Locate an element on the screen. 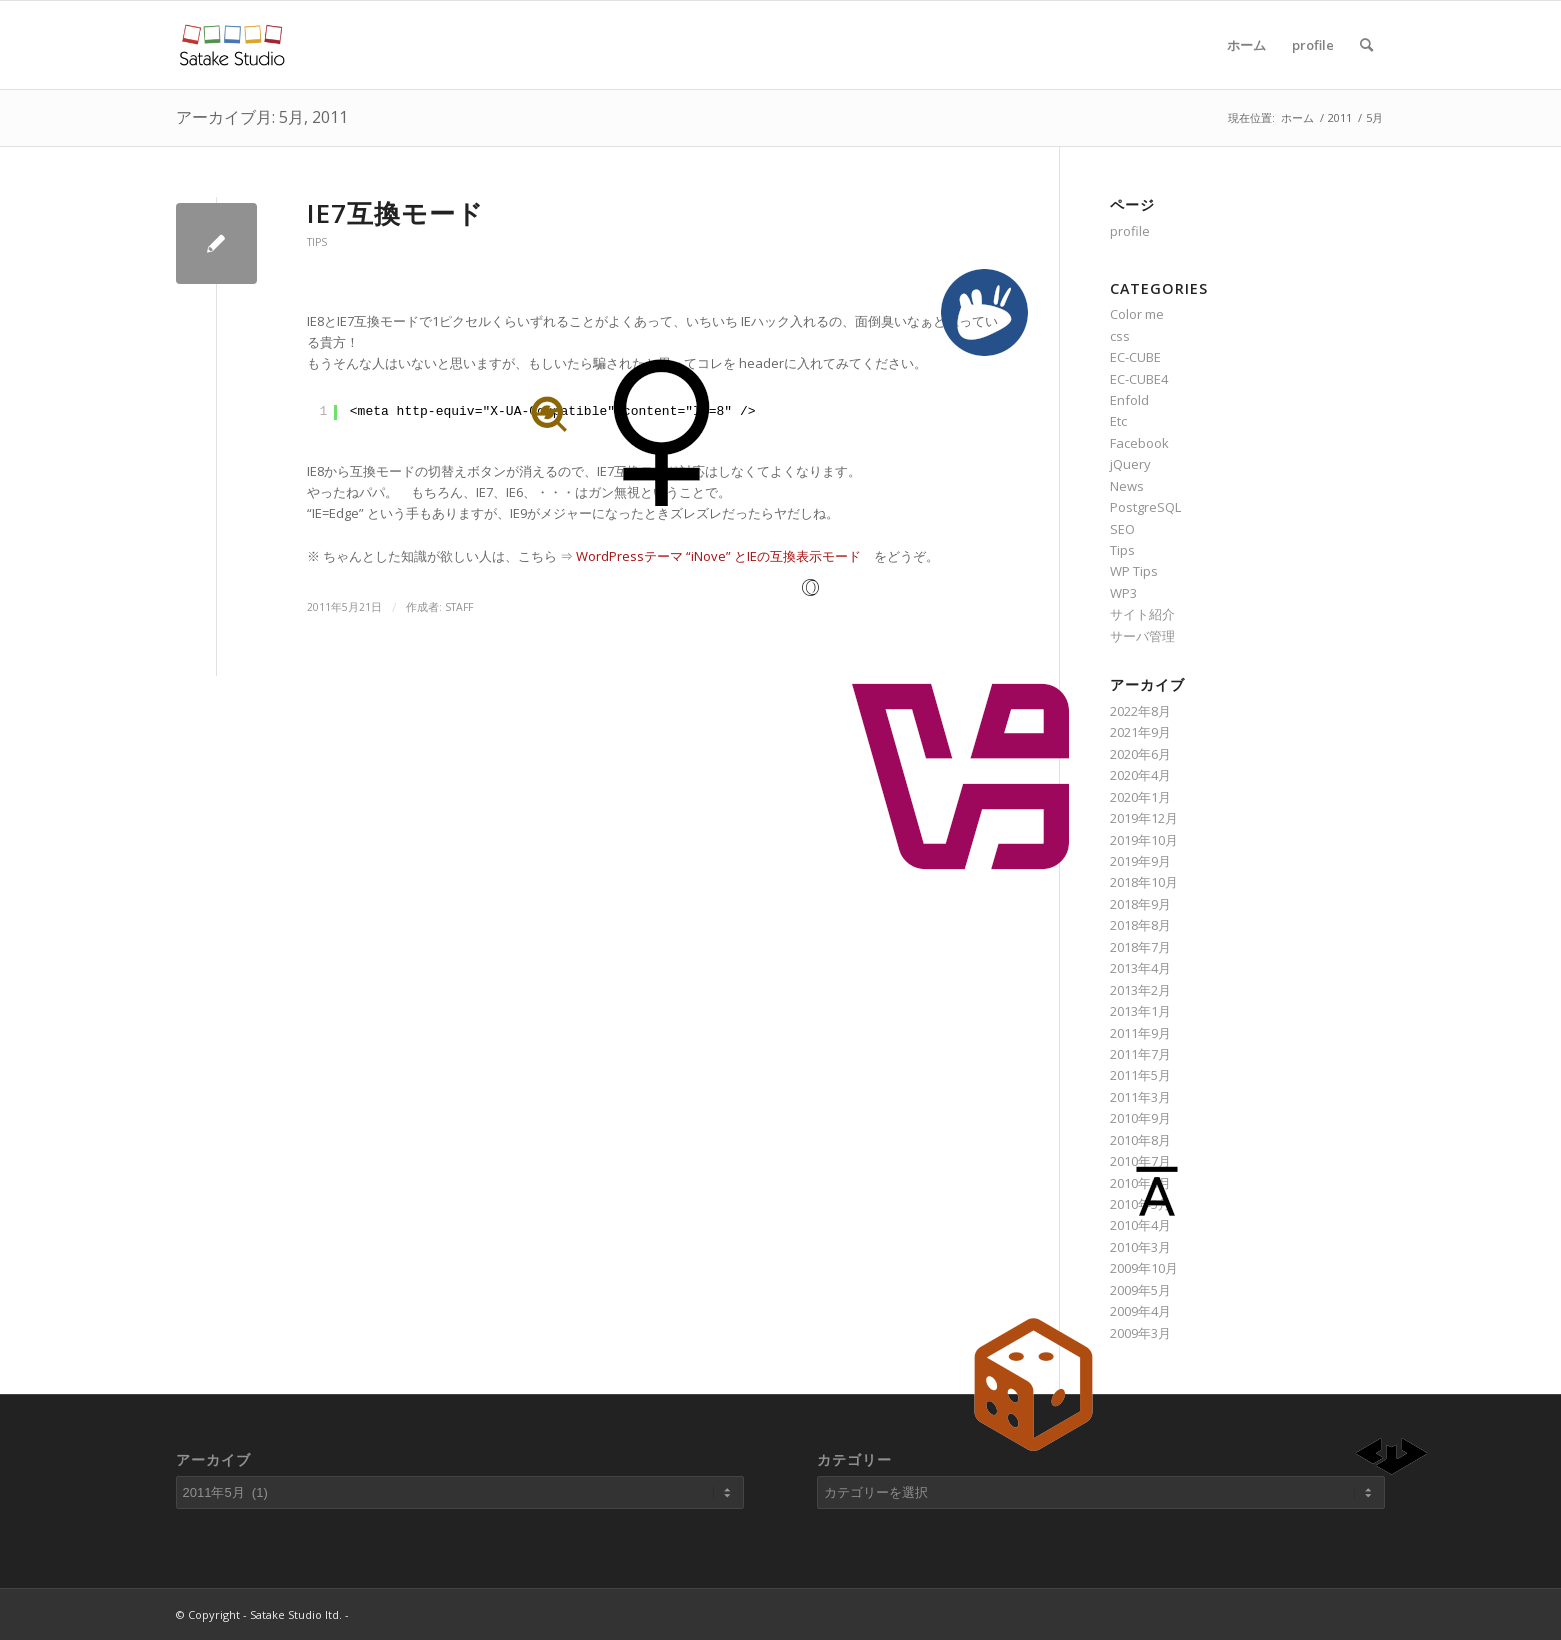 The height and width of the screenshot is (1640, 1561). basic attention token (bat) cryptocurrency logo is located at coordinates (1391, 1456).